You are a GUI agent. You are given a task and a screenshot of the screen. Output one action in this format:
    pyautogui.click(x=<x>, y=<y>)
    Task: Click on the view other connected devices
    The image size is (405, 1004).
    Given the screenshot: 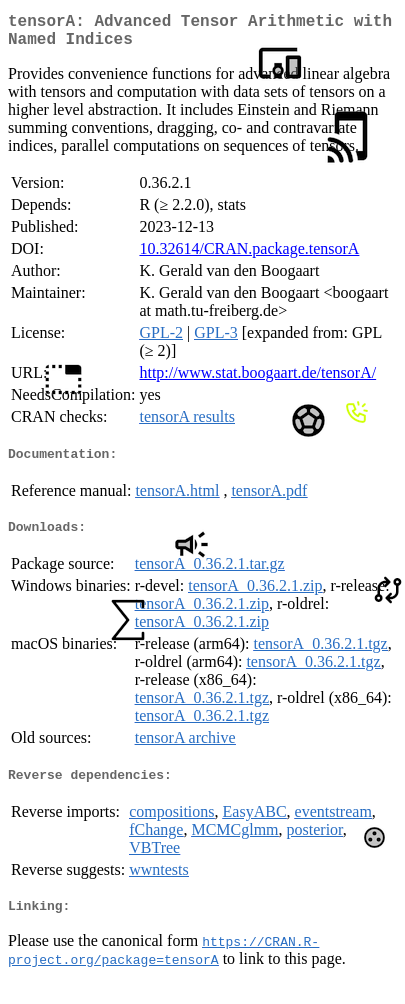 What is the action you would take?
    pyautogui.click(x=280, y=63)
    